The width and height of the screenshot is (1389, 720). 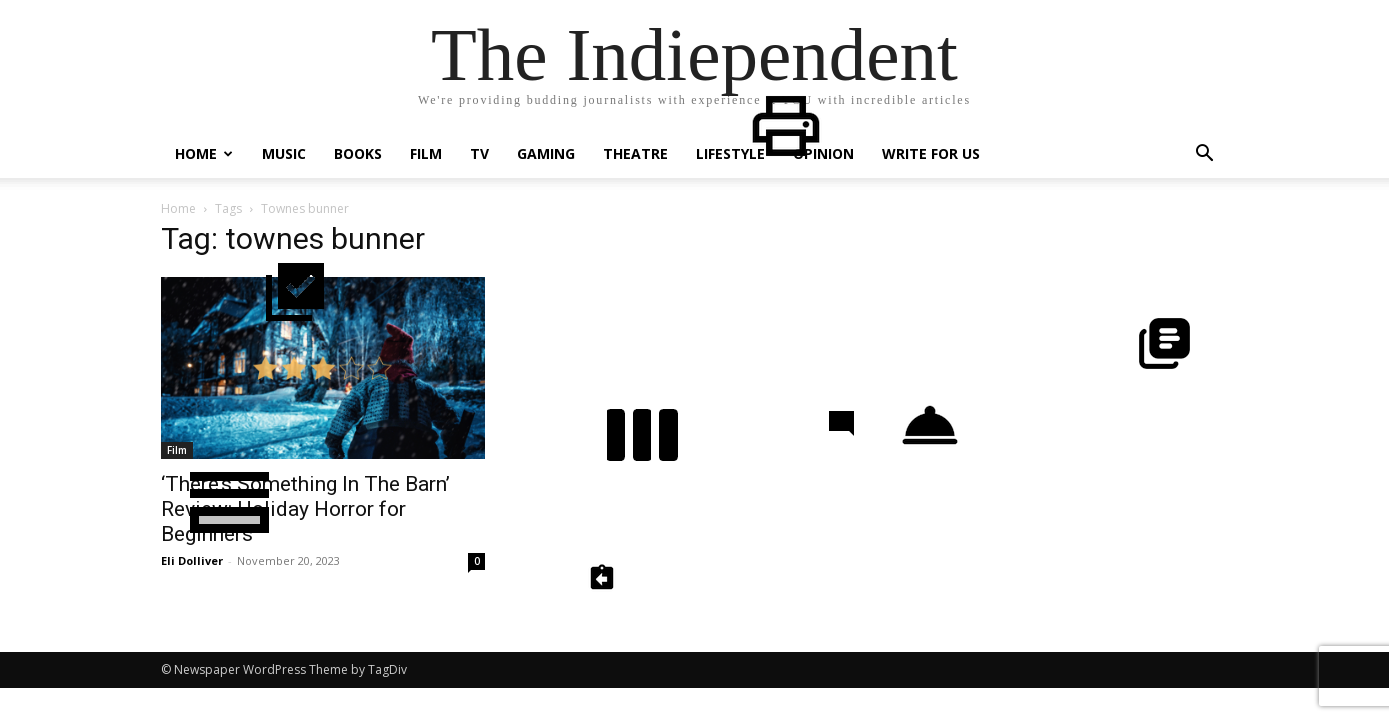 What do you see at coordinates (841, 423) in the screenshot?
I see `open comments section` at bounding box center [841, 423].